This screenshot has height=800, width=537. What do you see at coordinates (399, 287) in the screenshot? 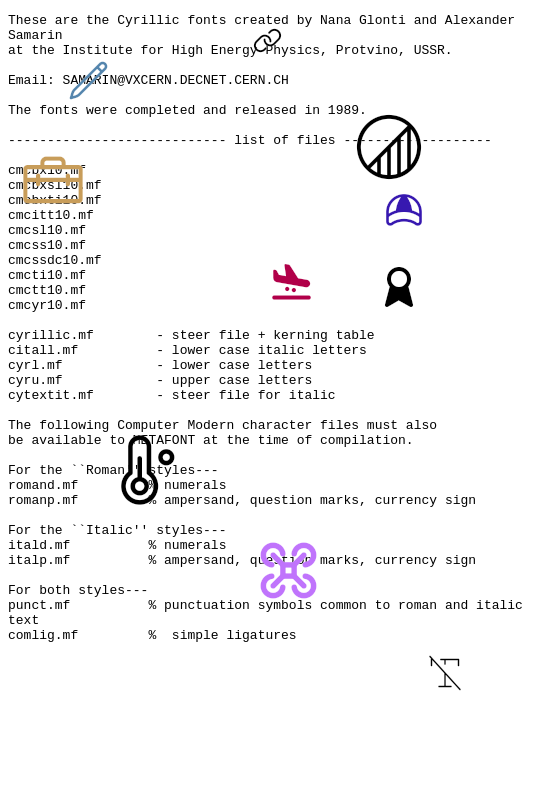
I see `view achievements or awards` at bounding box center [399, 287].